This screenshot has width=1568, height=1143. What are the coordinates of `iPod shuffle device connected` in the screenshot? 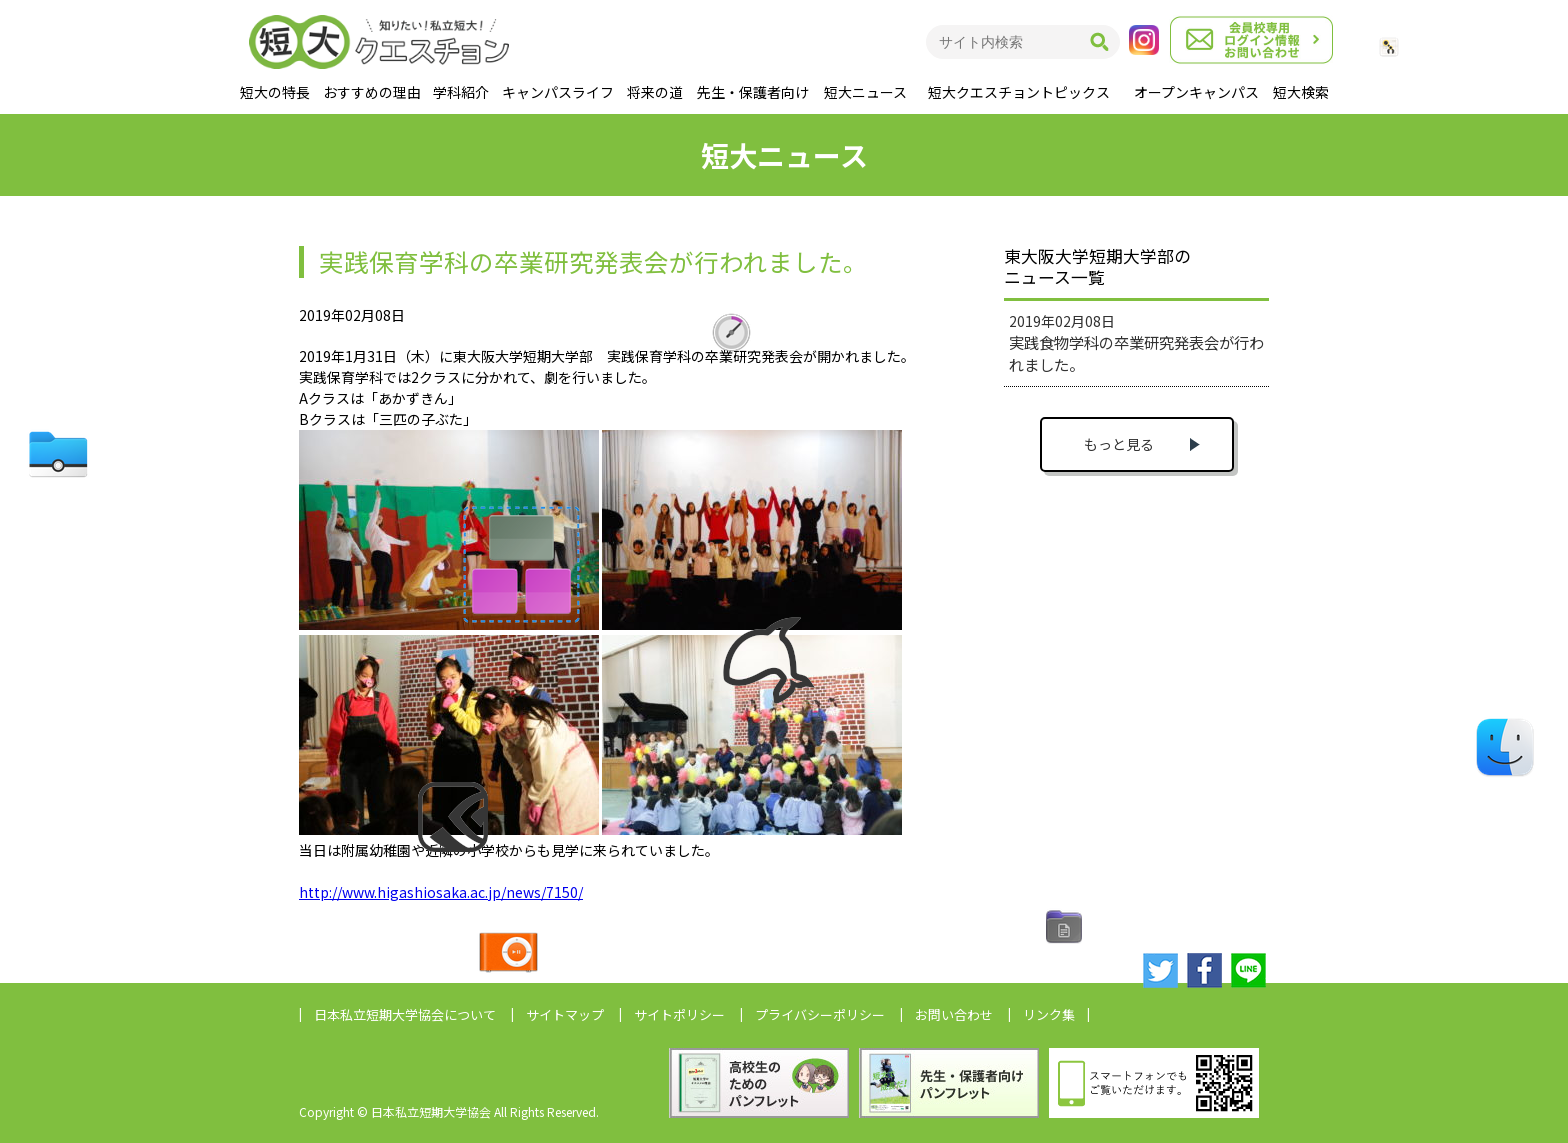 It's located at (508, 941).